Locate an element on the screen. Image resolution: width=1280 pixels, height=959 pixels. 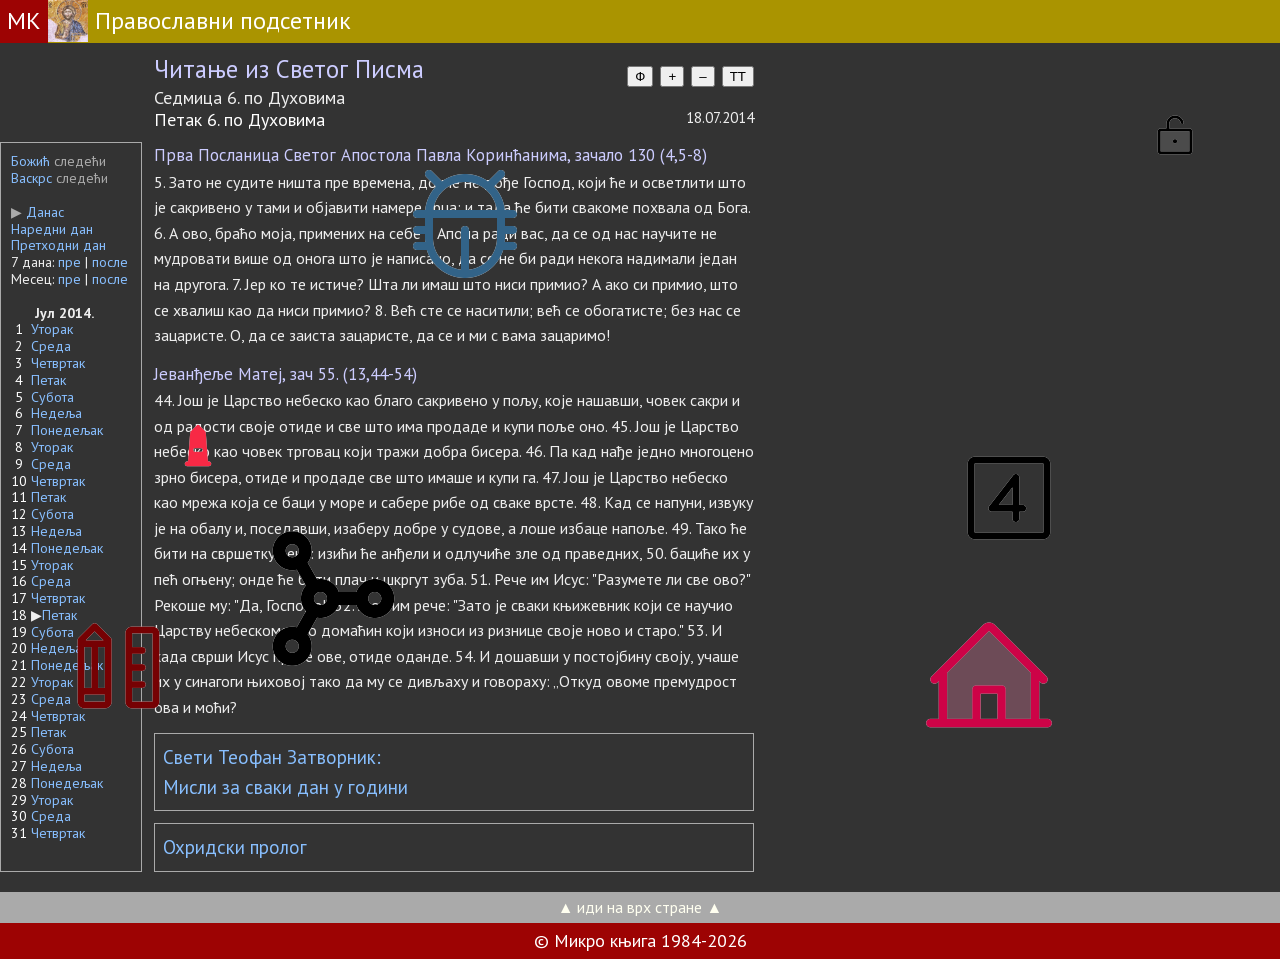
select or input the number four is located at coordinates (1009, 498).